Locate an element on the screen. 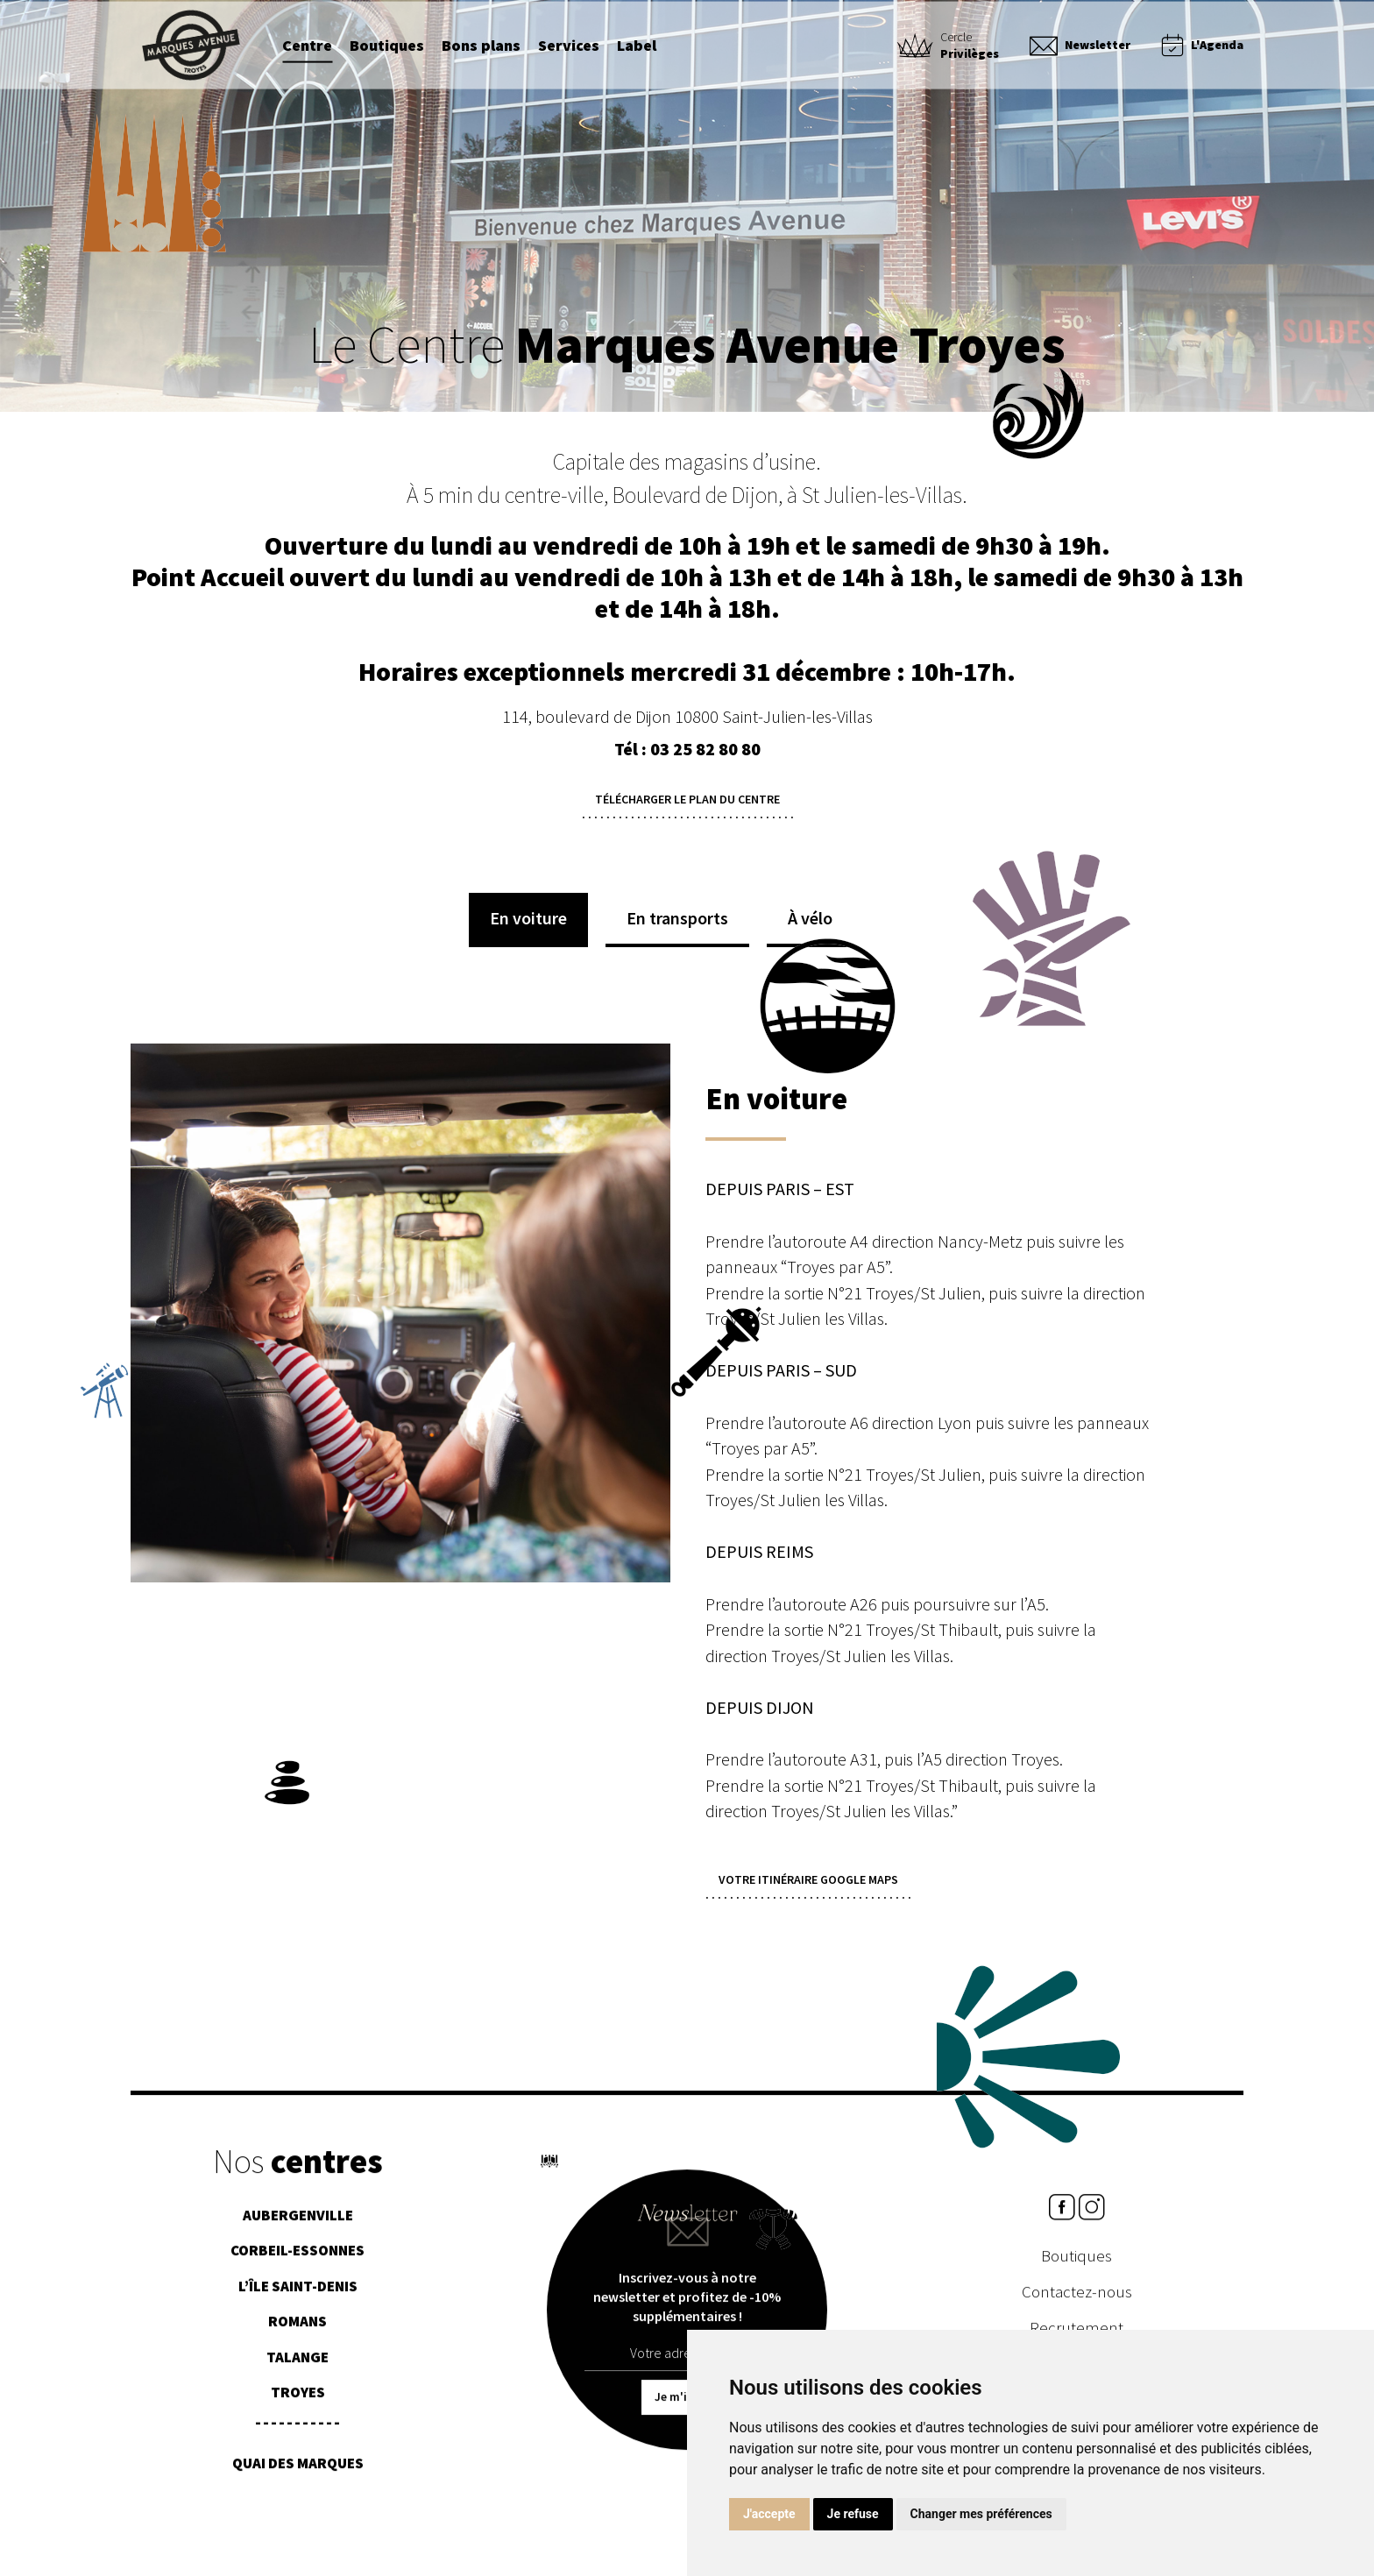 The width and height of the screenshot is (1374, 2576). explore or discover new content is located at coordinates (104, 1391).